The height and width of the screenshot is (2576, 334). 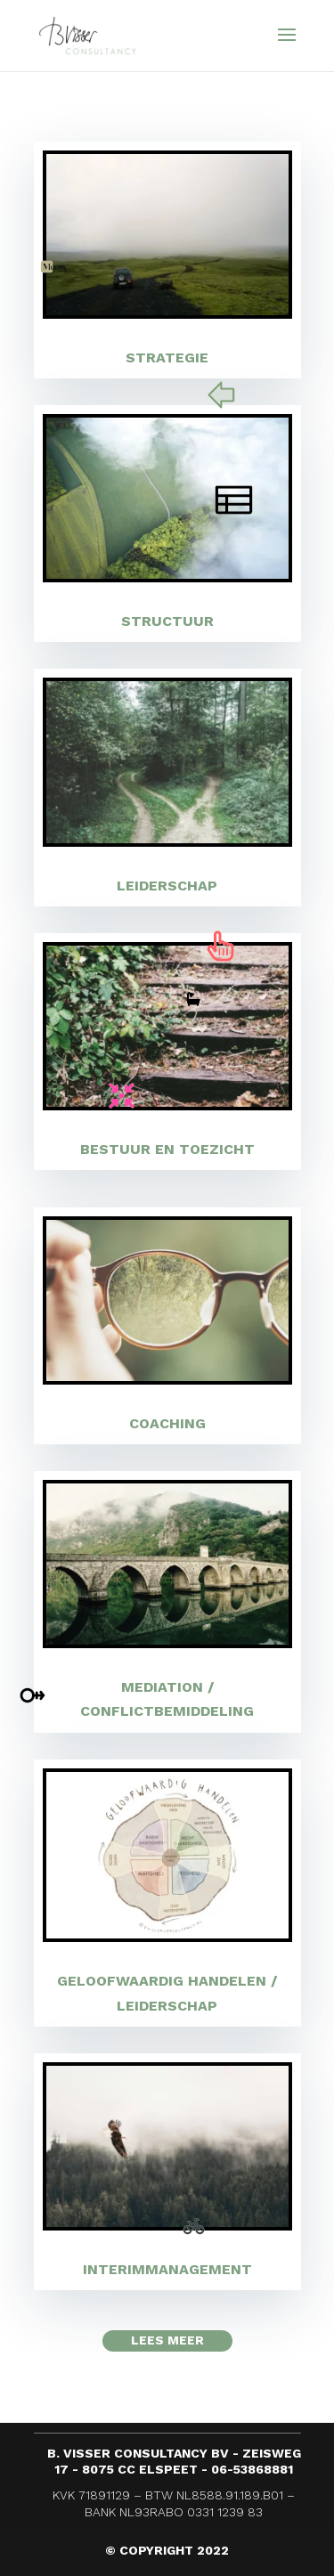 I want to click on tap or click to select, so click(x=220, y=946).